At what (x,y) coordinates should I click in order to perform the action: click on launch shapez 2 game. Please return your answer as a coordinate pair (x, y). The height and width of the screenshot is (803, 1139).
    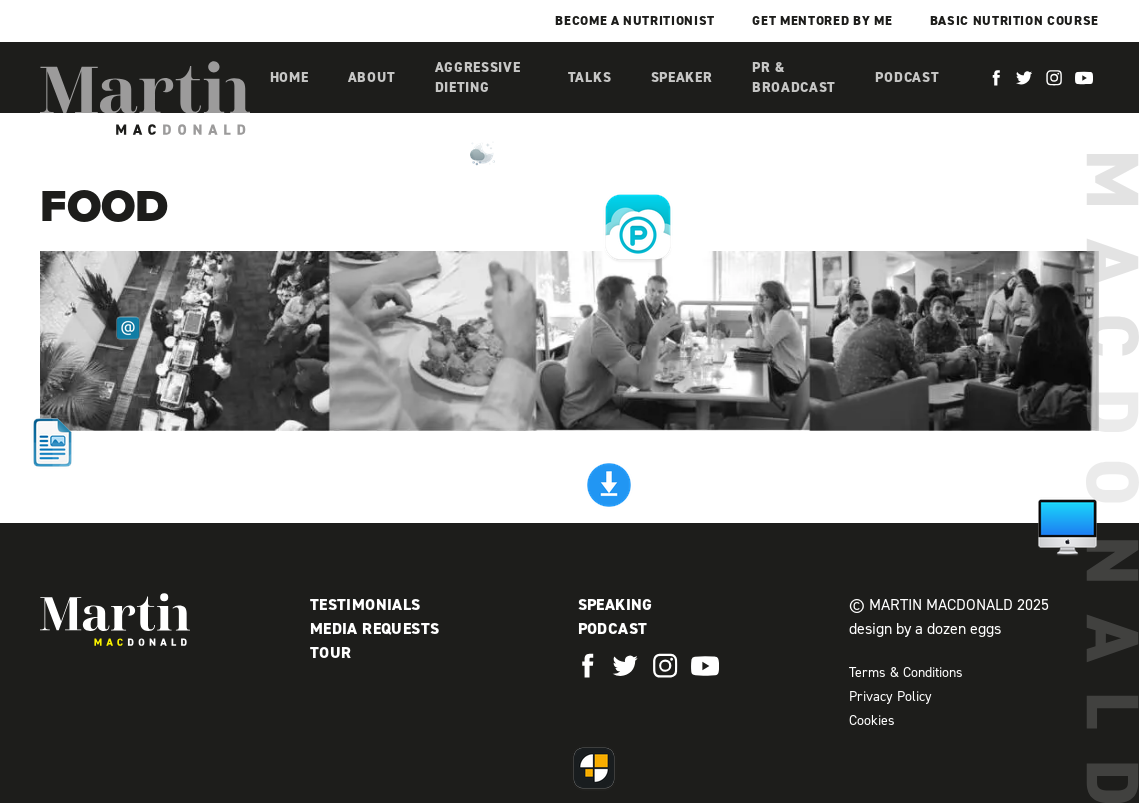
    Looking at the image, I should click on (594, 768).